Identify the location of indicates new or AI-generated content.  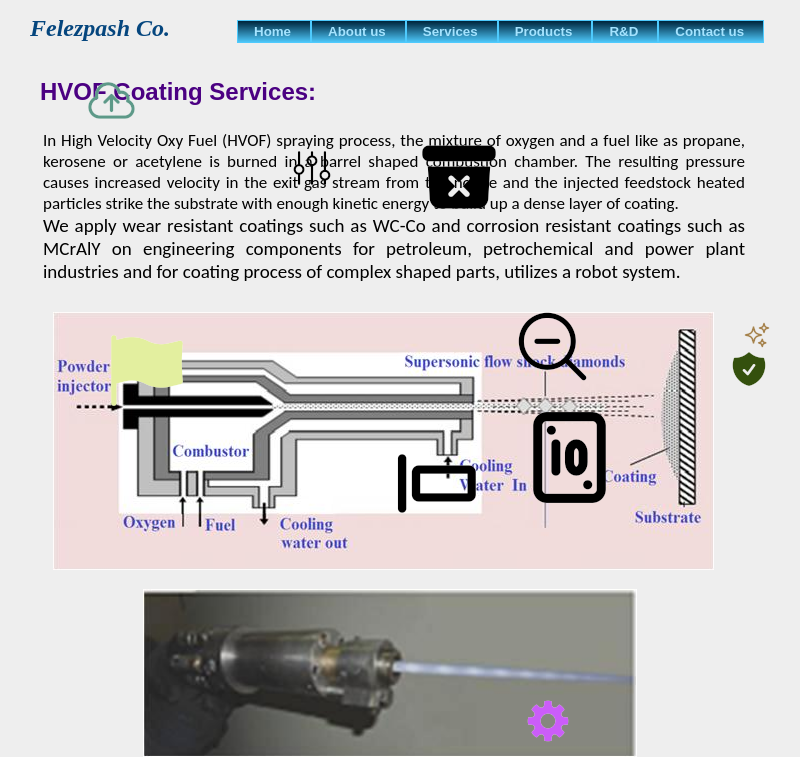
(757, 335).